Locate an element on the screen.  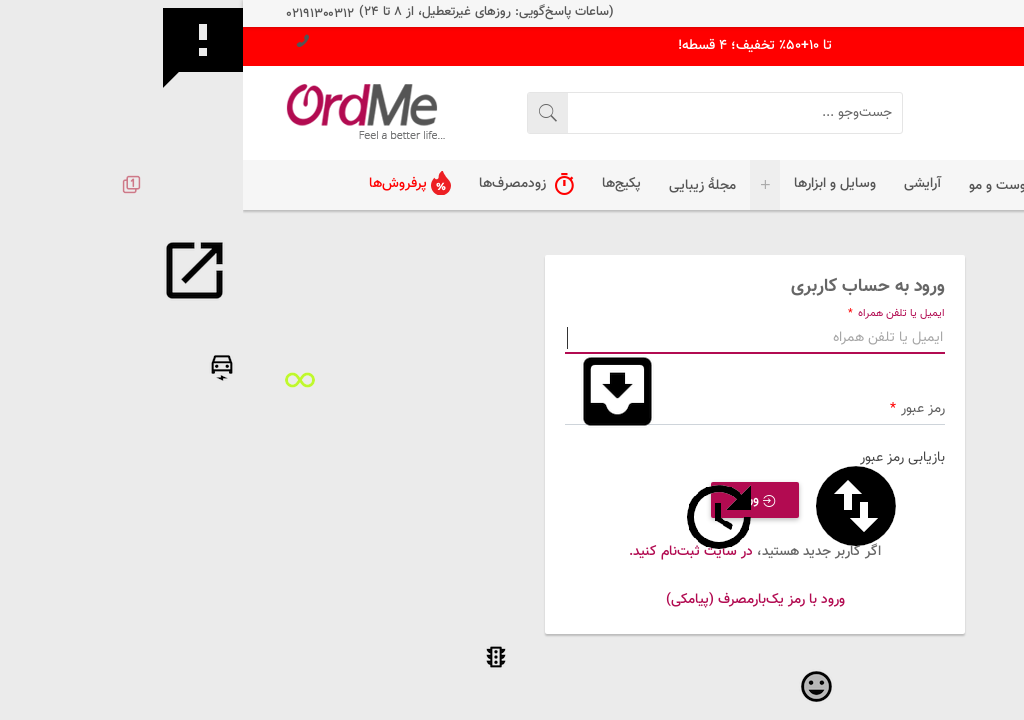
check for updates is located at coordinates (719, 517).